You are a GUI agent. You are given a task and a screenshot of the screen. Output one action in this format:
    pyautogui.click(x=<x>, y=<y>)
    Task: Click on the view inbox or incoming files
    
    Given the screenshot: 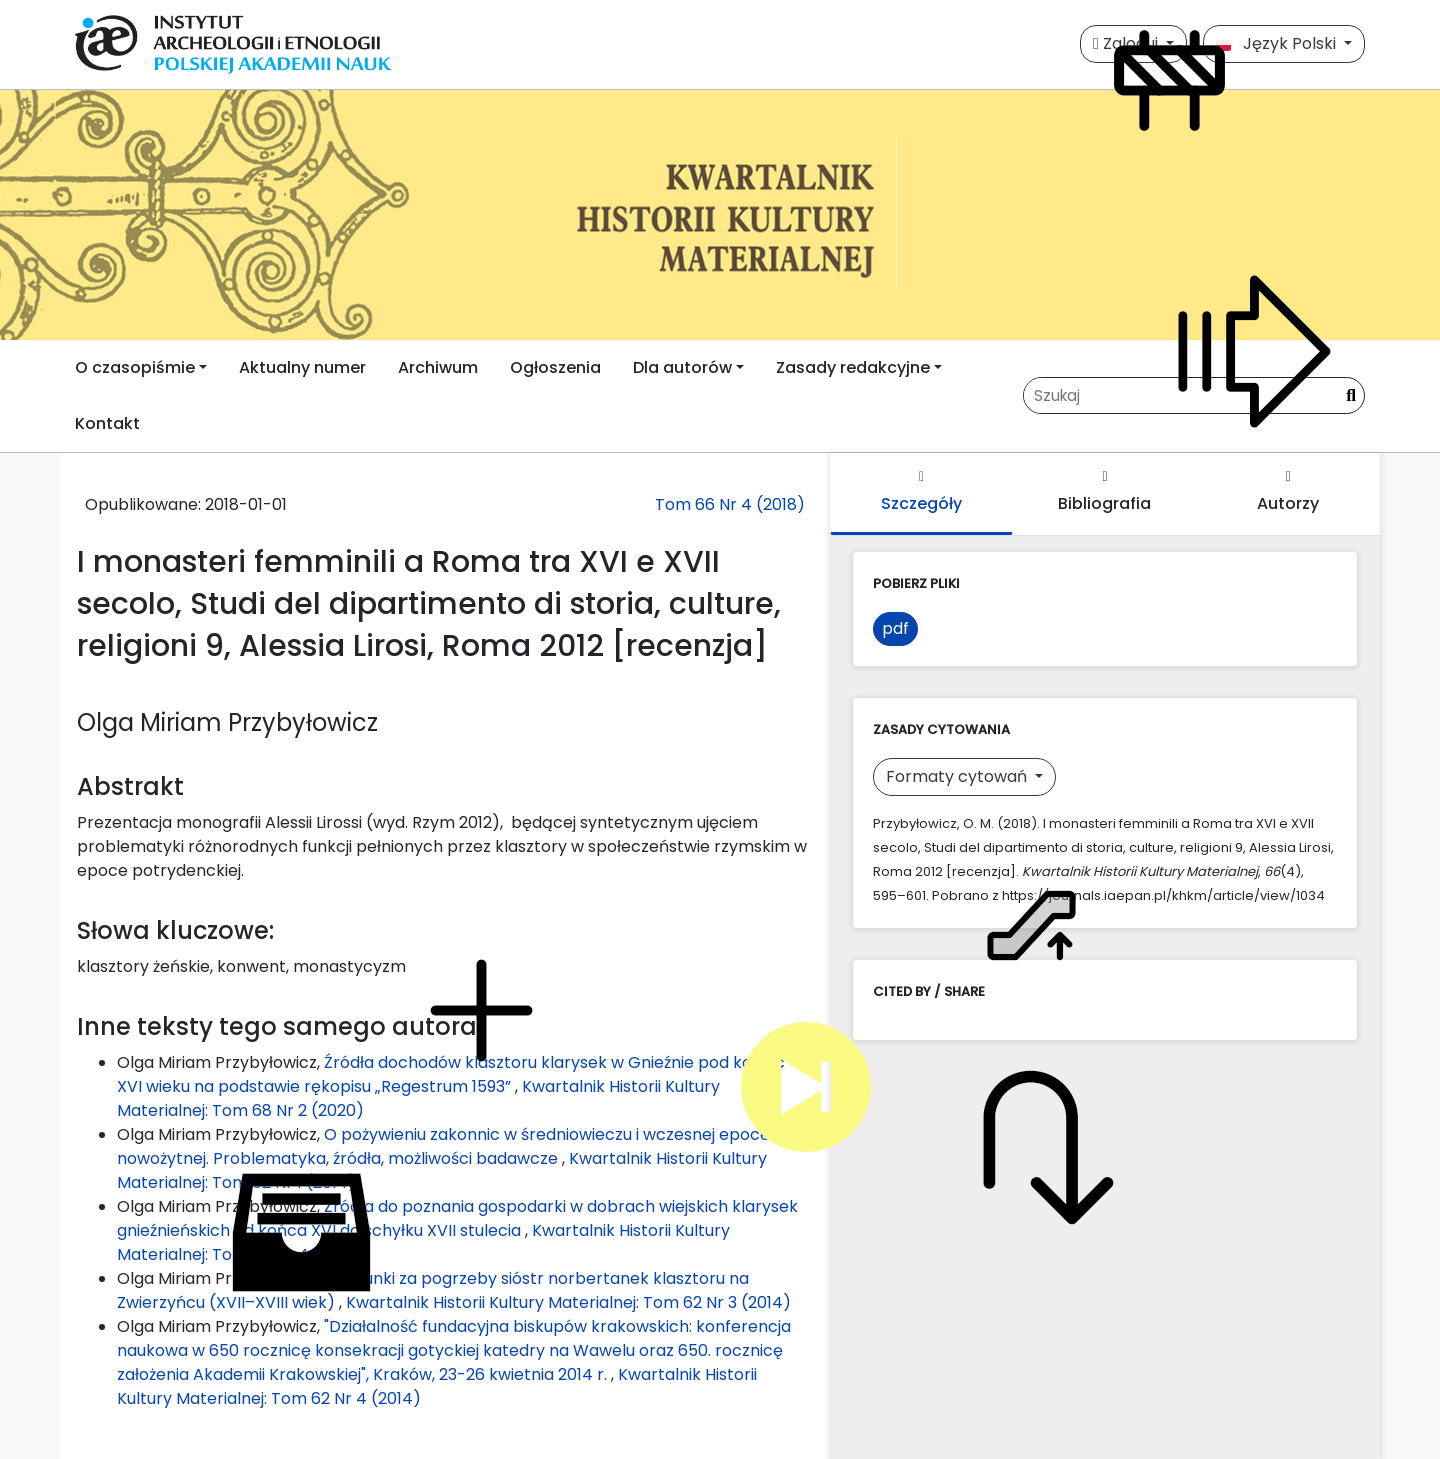 What is the action you would take?
    pyautogui.click(x=301, y=1232)
    